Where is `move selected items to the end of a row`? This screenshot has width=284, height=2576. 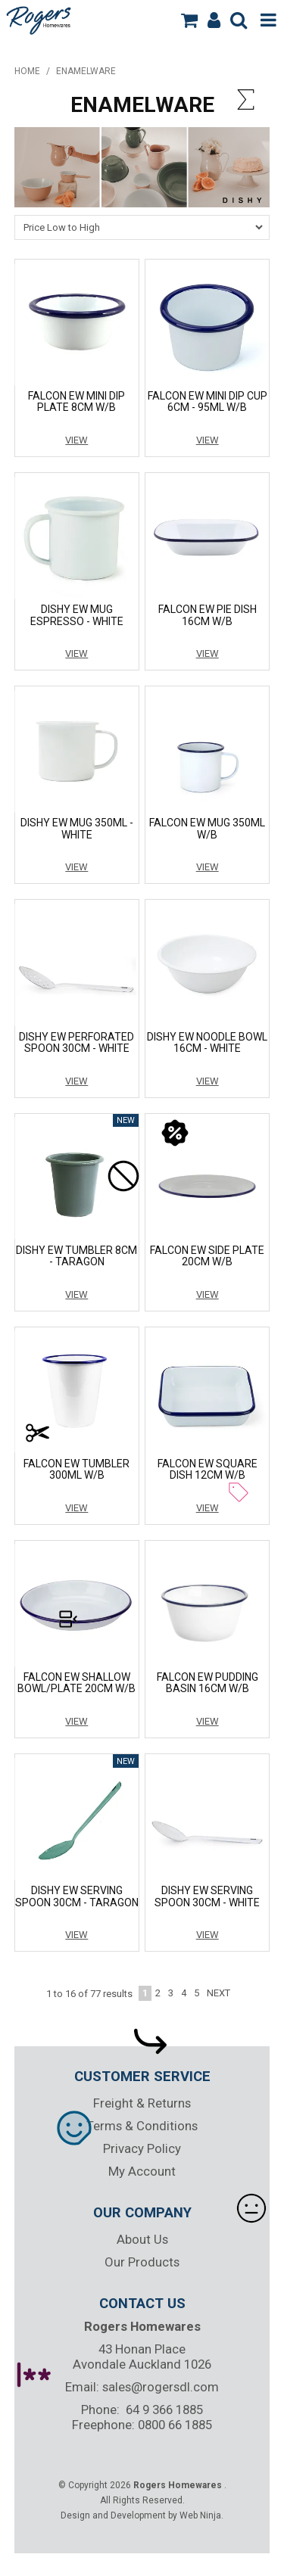
move selected items to the end of a row is located at coordinates (67, 1619).